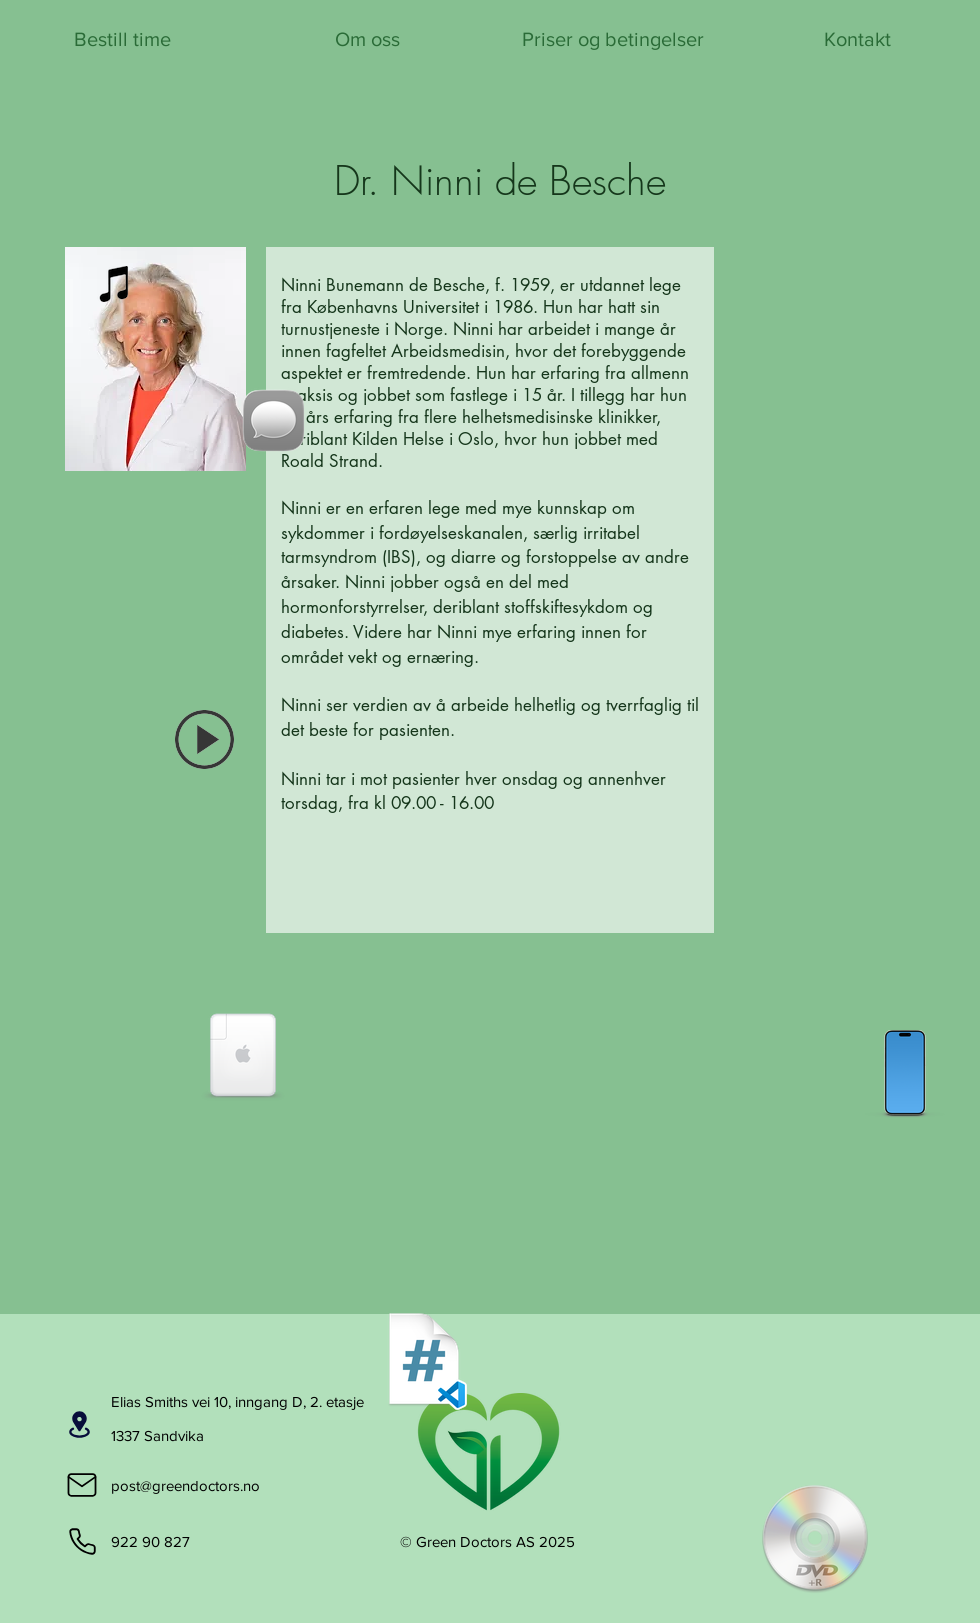 The height and width of the screenshot is (1623, 980). Describe the element at coordinates (115, 284) in the screenshot. I see `access your music folder in the sidebar` at that location.